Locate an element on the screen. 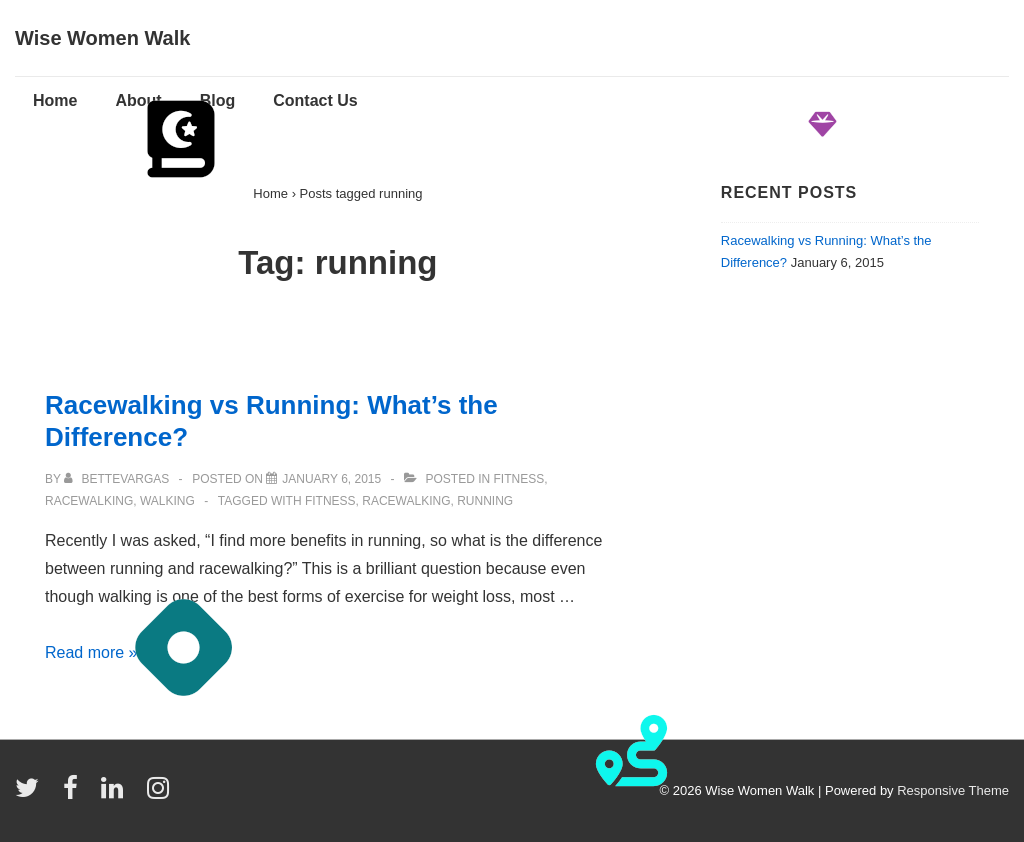  indicates premium or valuable content is located at coordinates (822, 124).